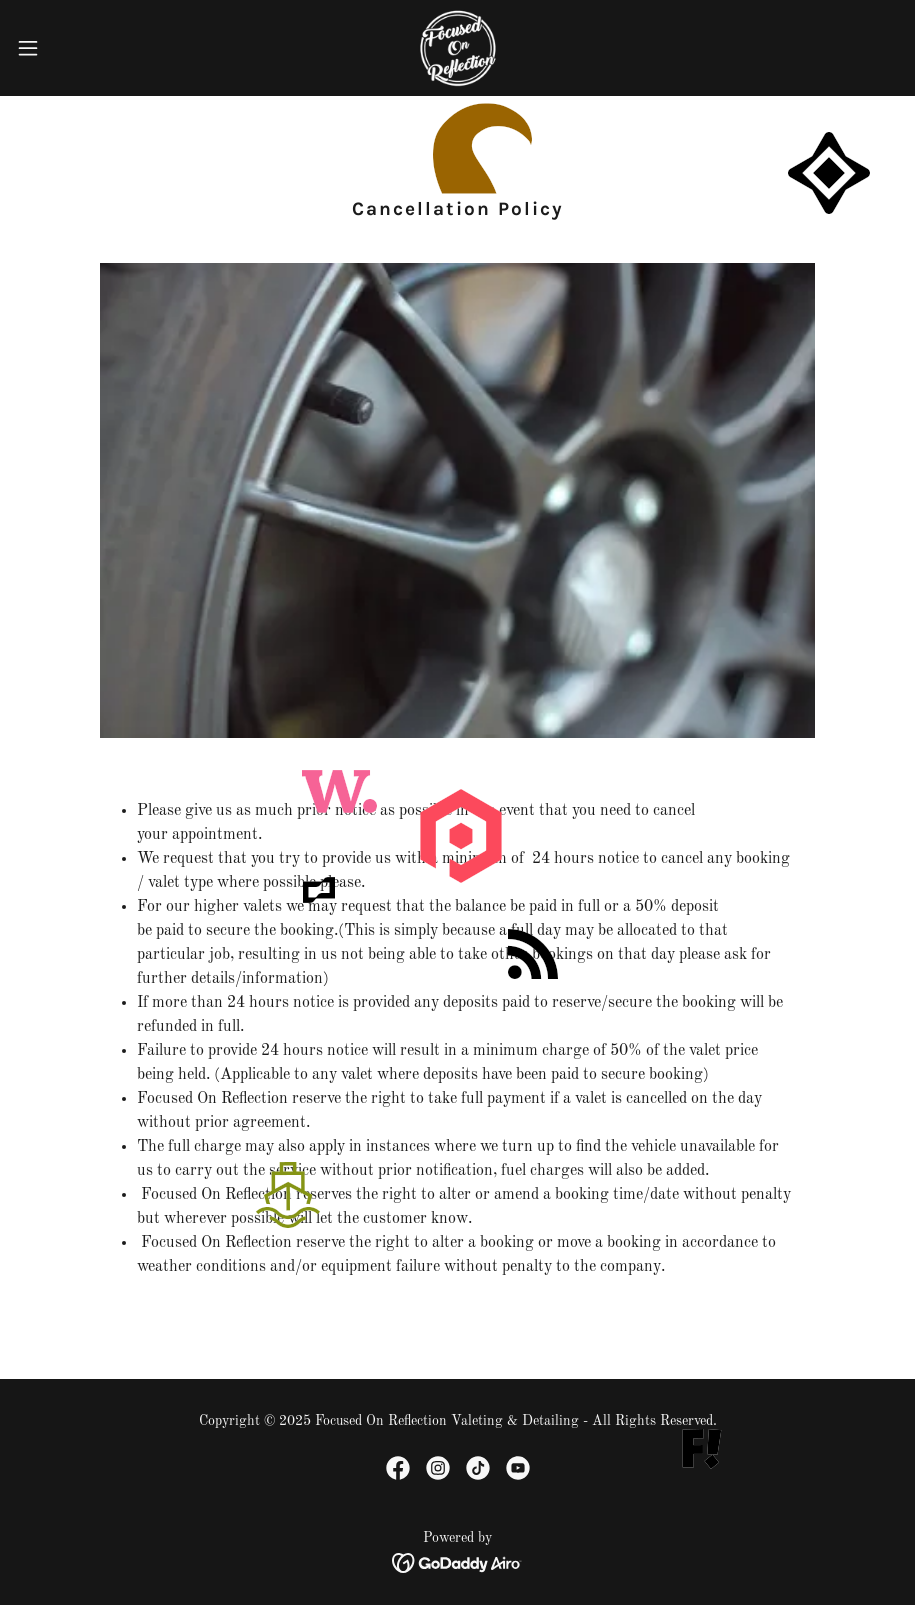 This screenshot has width=915, height=1605. Describe the element at coordinates (702, 1449) in the screenshot. I see `Fritz! brand logo` at that location.